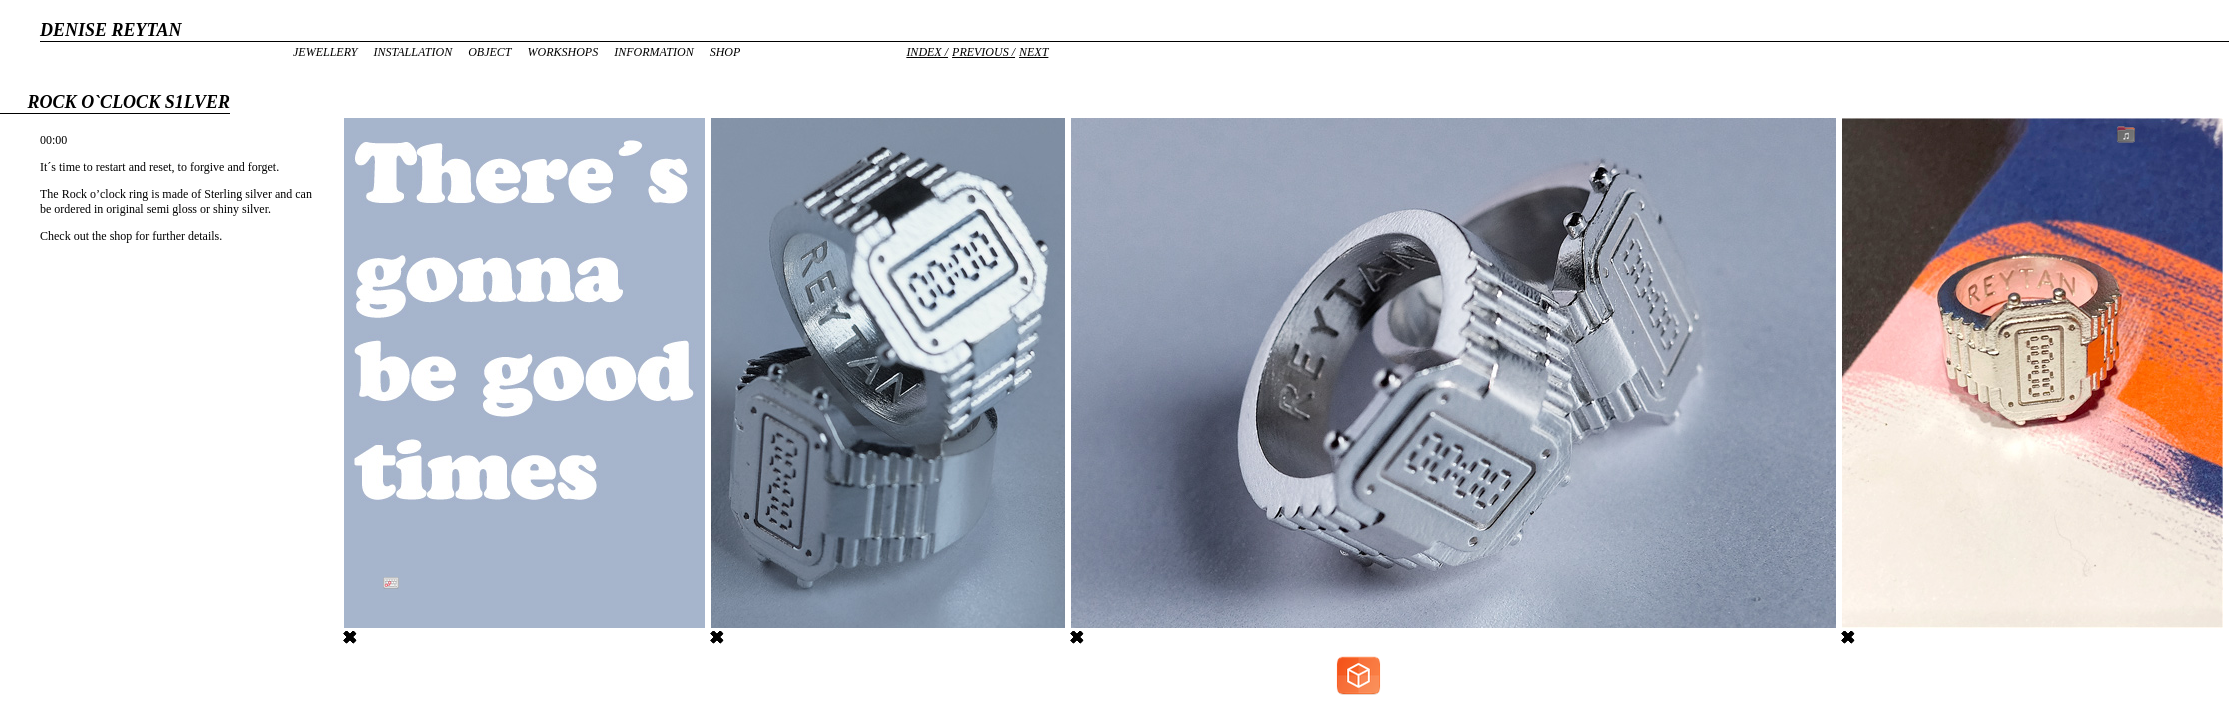  Describe the element at coordinates (2126, 134) in the screenshot. I see `open your music folder` at that location.